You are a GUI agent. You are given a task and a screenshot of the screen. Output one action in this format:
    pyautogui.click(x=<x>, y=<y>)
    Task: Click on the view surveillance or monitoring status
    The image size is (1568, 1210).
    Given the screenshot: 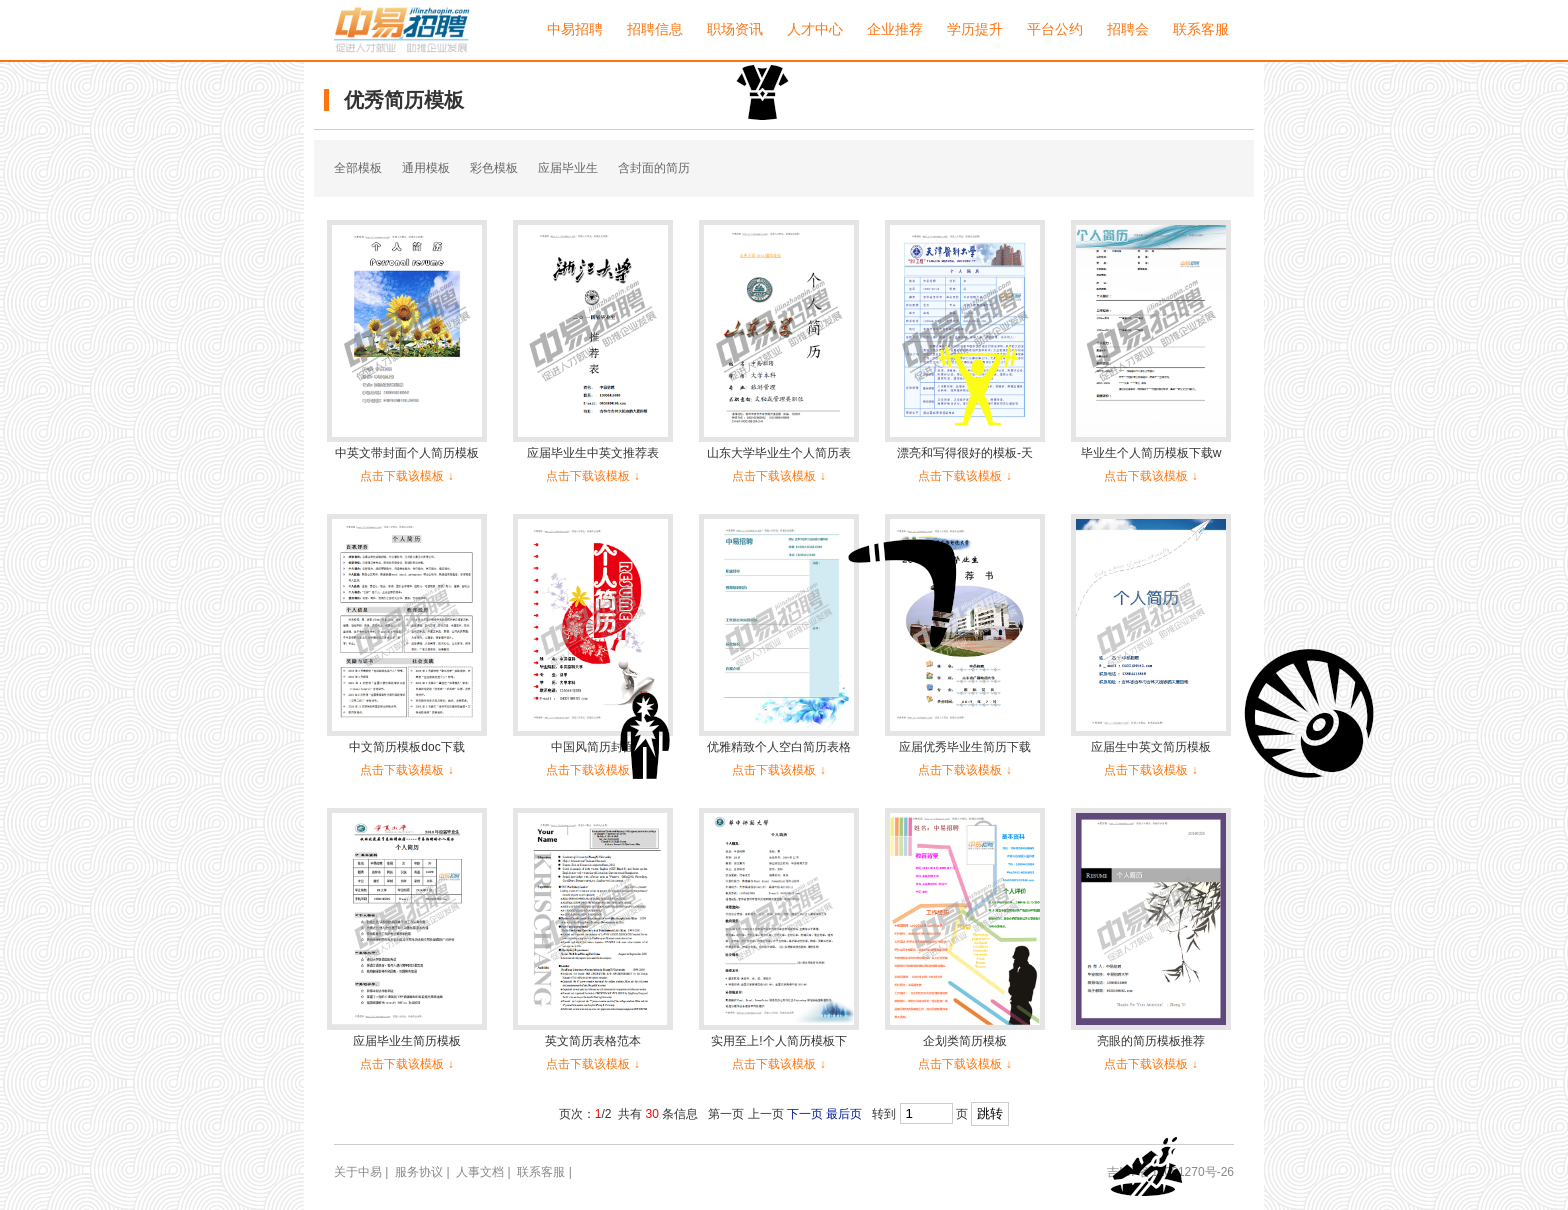 What is the action you would take?
    pyautogui.click(x=1309, y=713)
    